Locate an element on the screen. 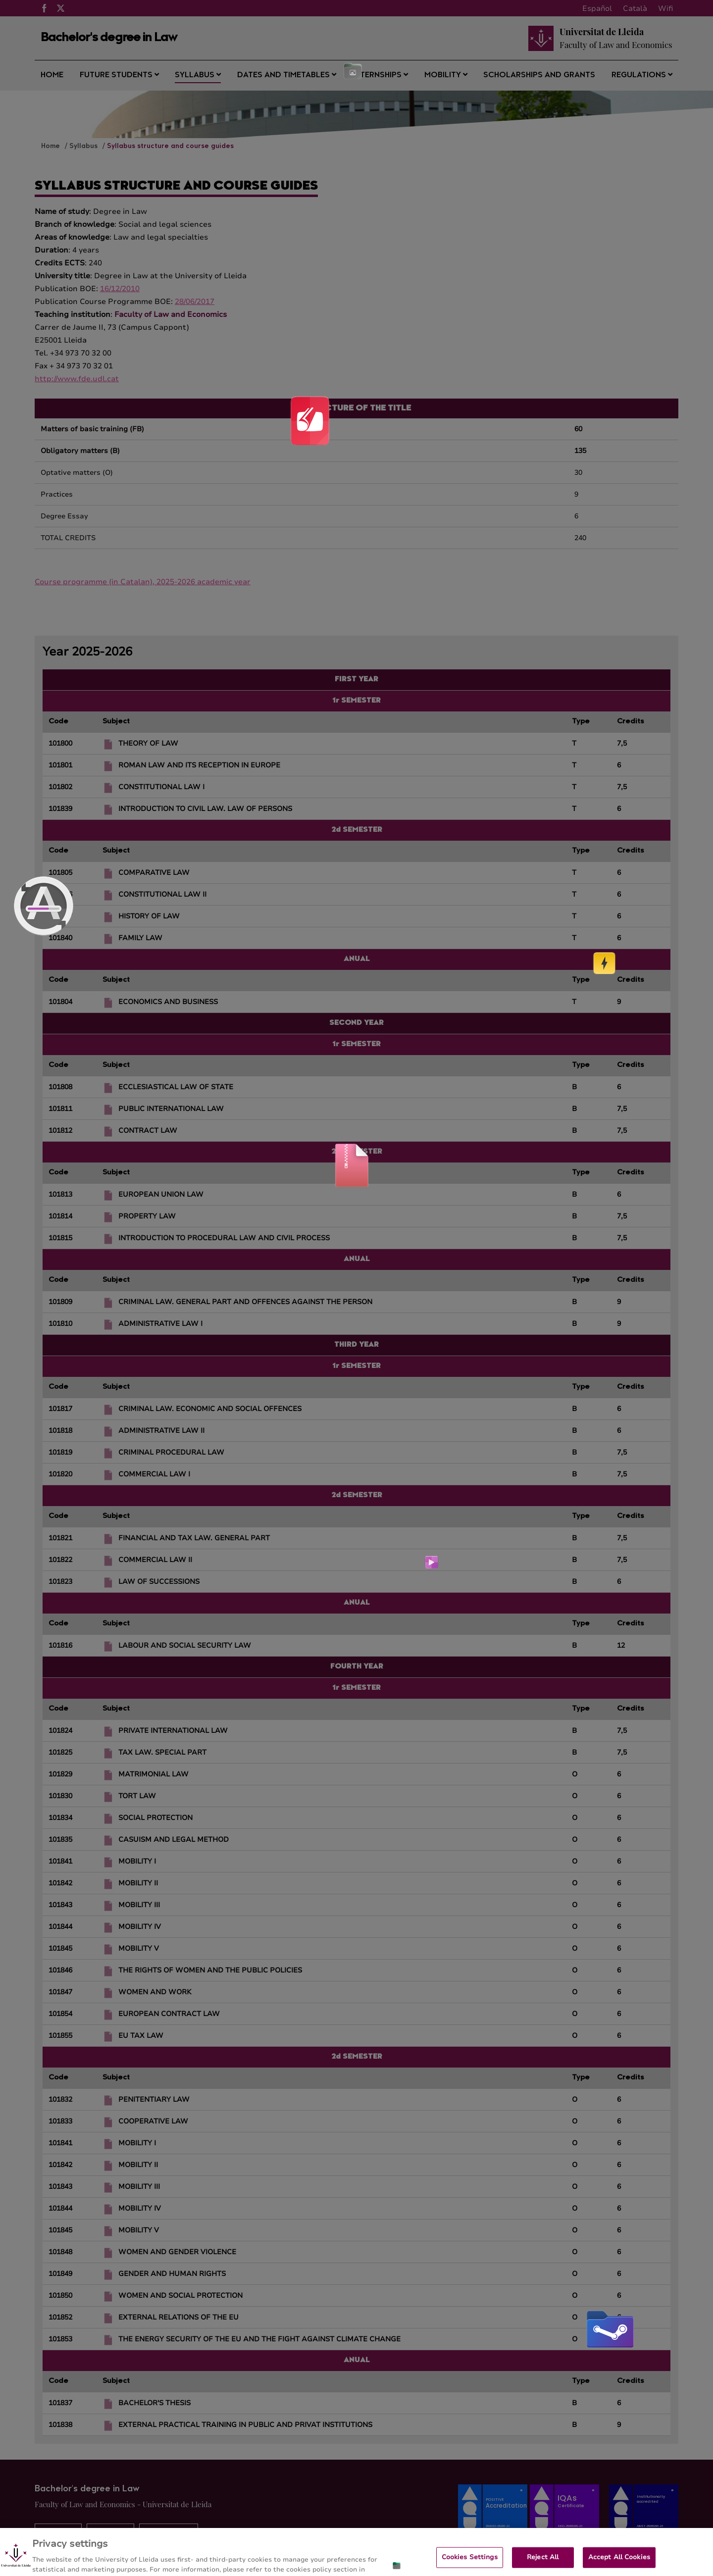 The height and width of the screenshot is (2576, 713). check for available software updates is located at coordinates (44, 906).